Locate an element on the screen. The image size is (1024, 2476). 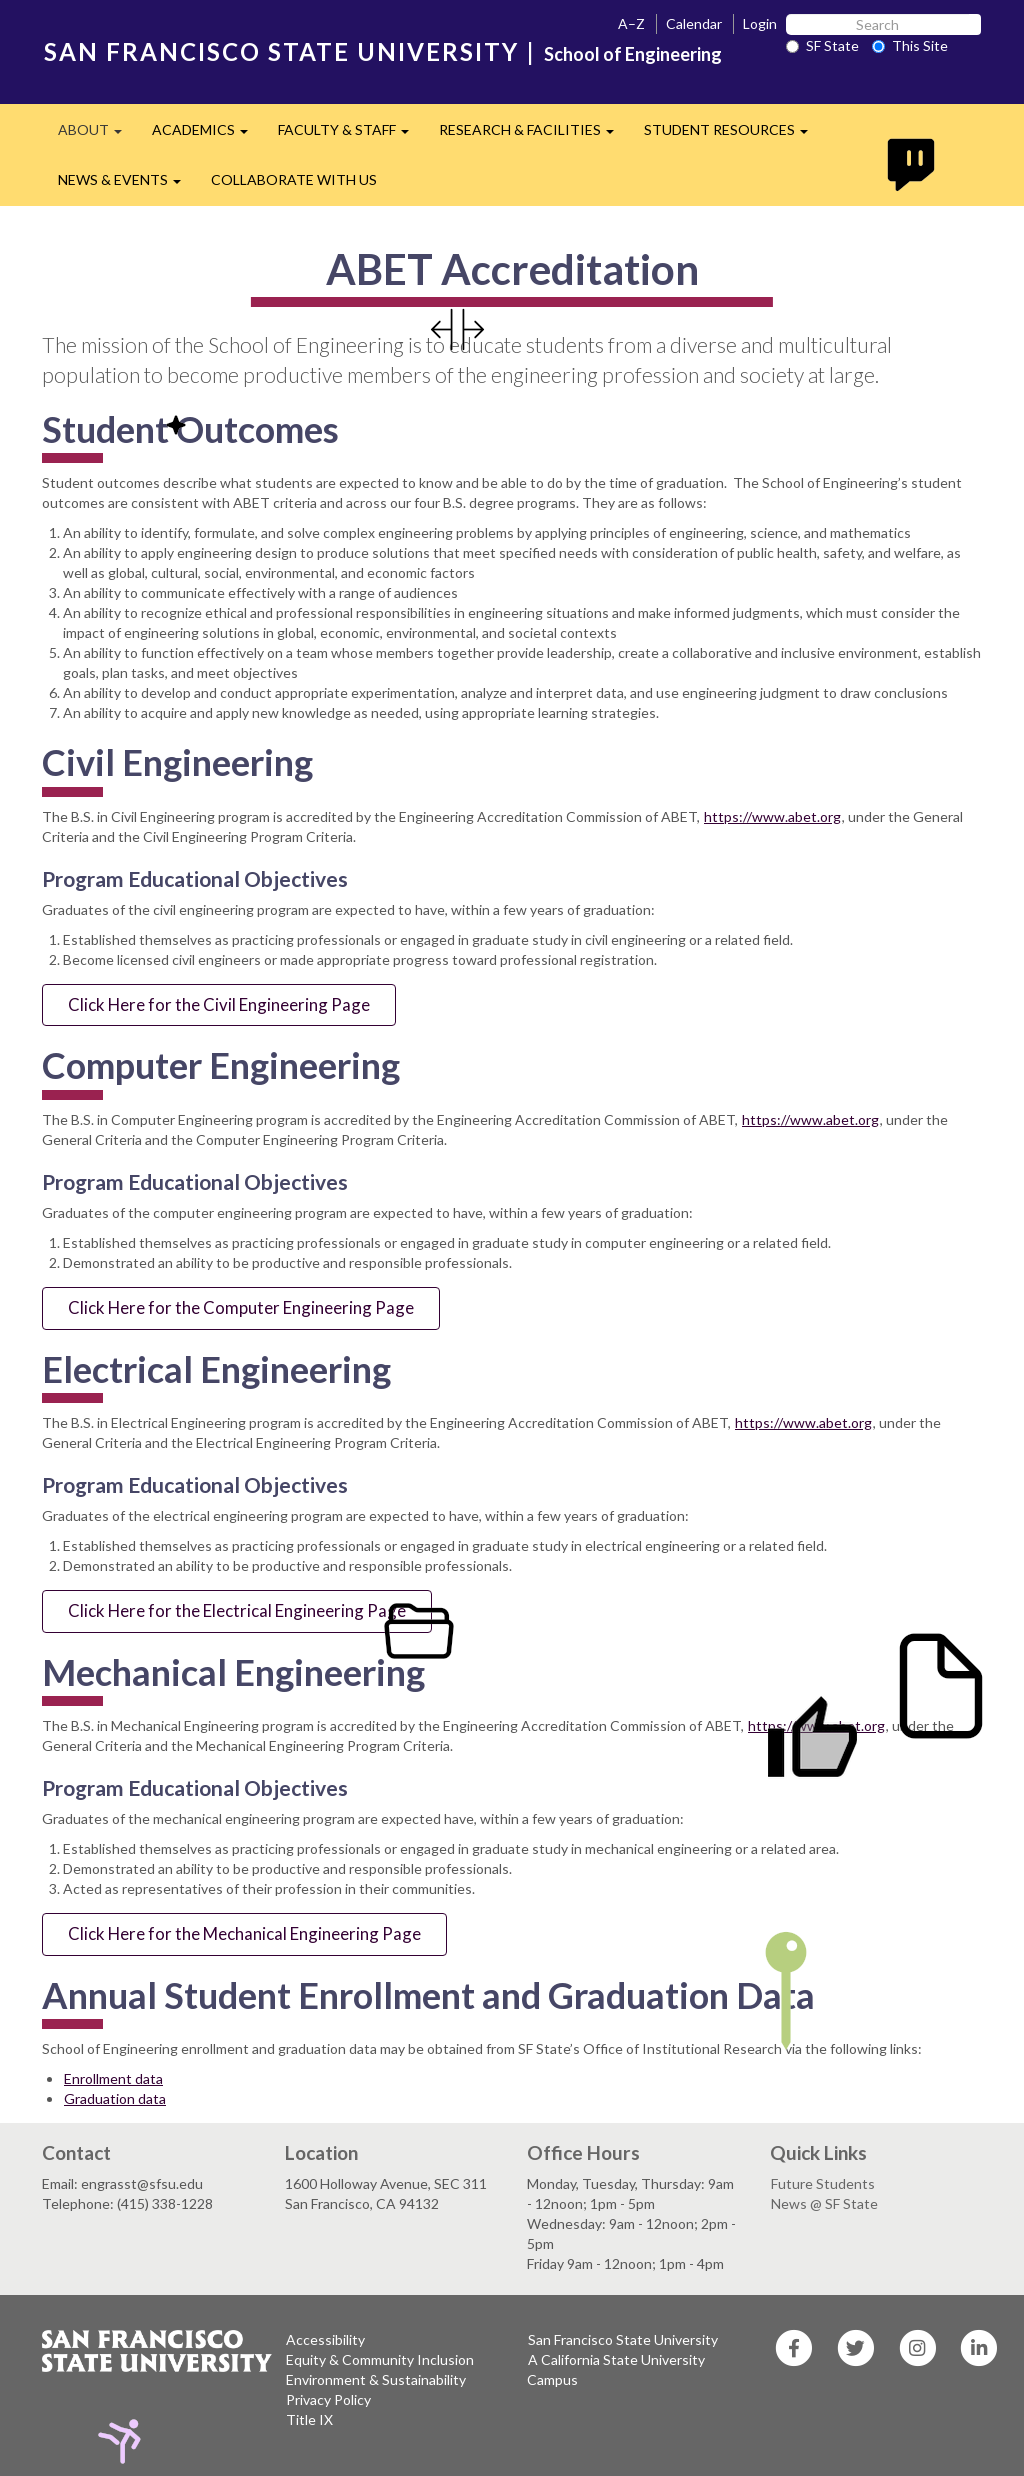
indicates a special or featured item is located at coordinates (176, 425).